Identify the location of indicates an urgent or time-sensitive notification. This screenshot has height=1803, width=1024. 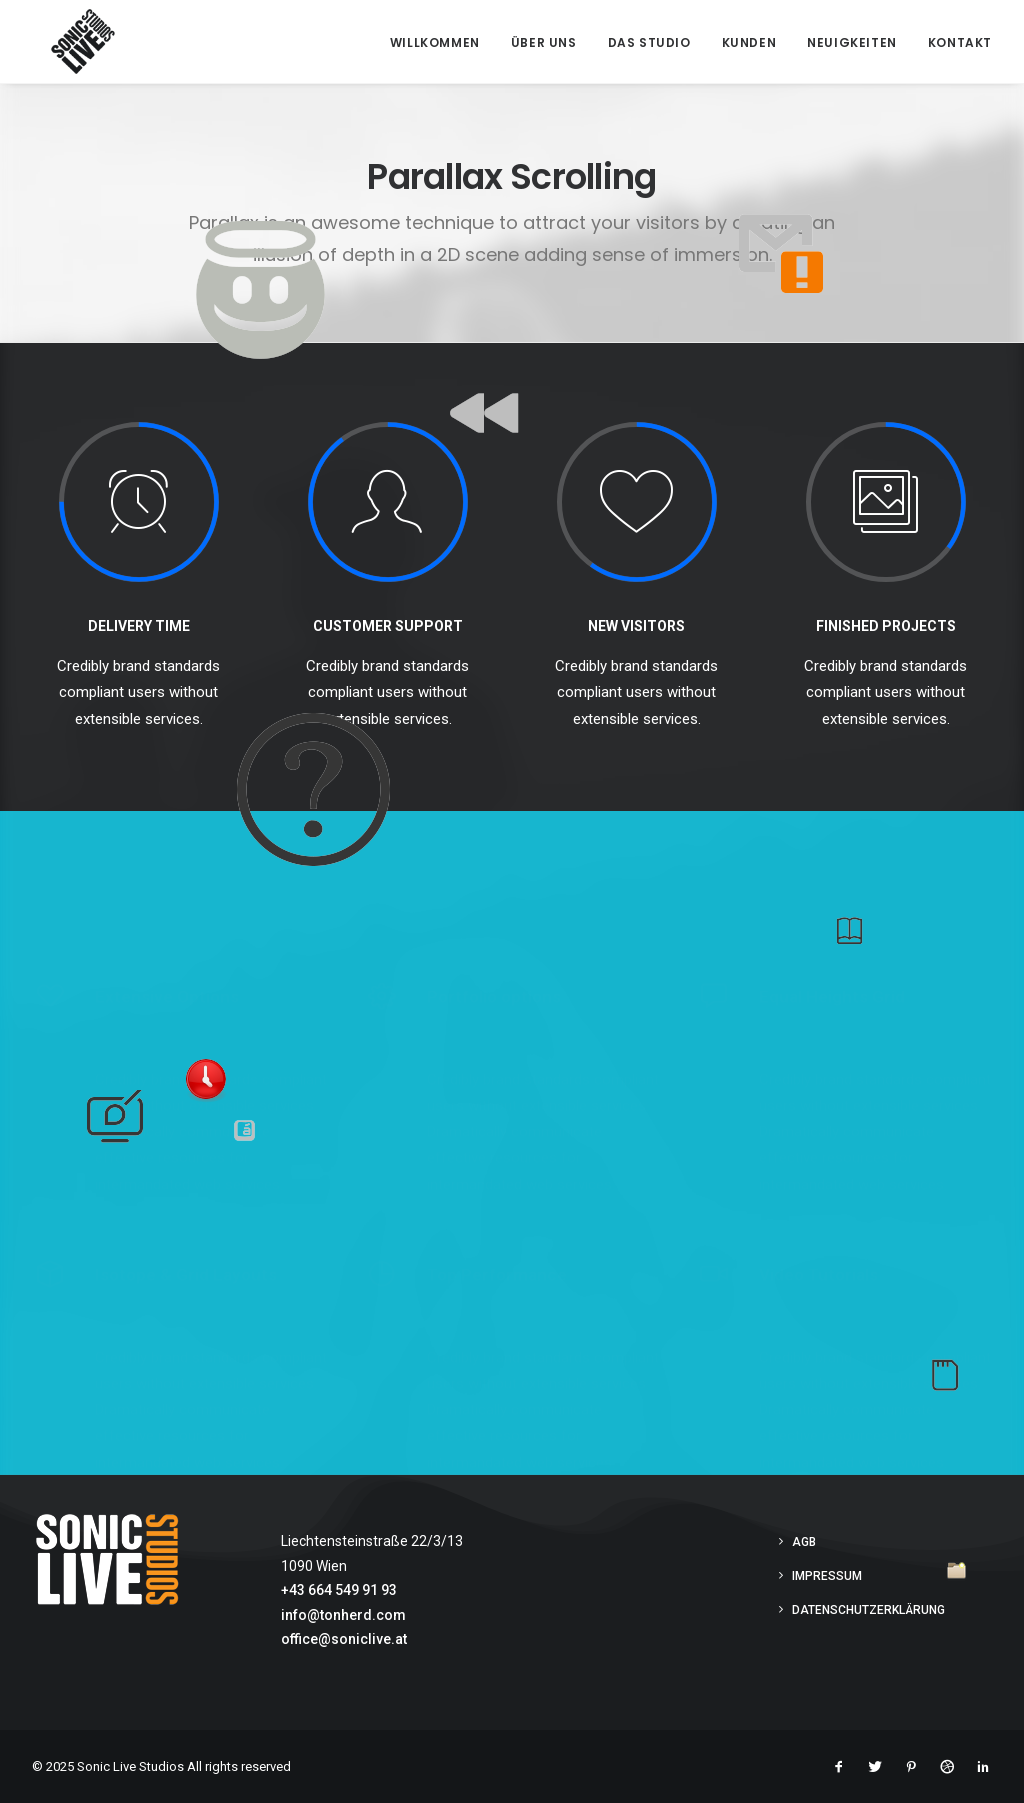
(206, 1080).